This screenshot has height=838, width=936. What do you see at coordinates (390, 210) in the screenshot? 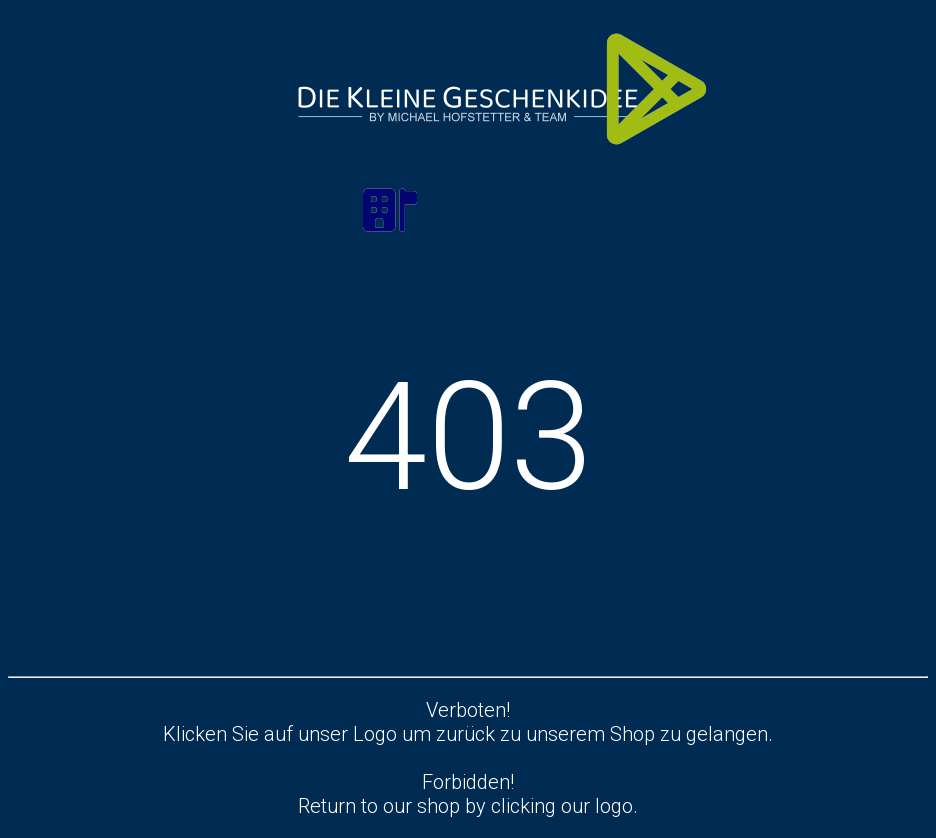
I see `view government or official building location` at bounding box center [390, 210].